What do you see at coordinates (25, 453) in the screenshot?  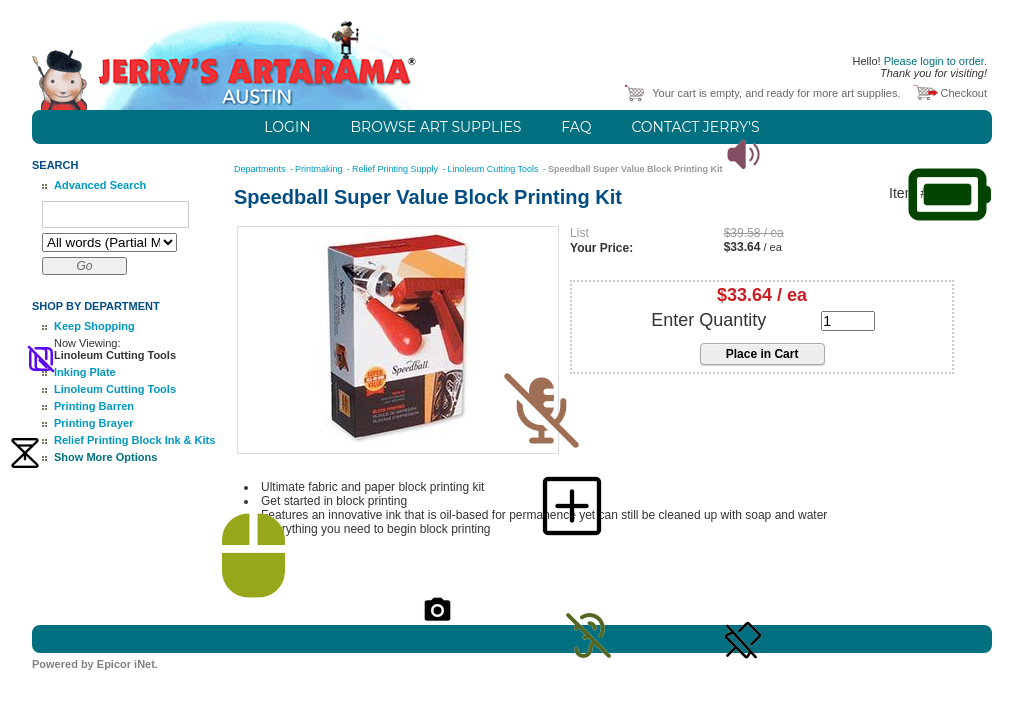 I see `indicates a task or process in progress` at bounding box center [25, 453].